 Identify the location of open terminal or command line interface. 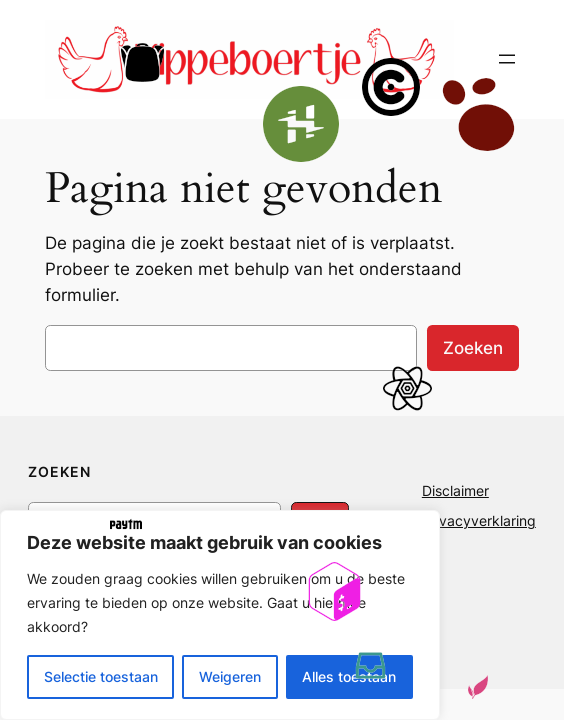
(334, 591).